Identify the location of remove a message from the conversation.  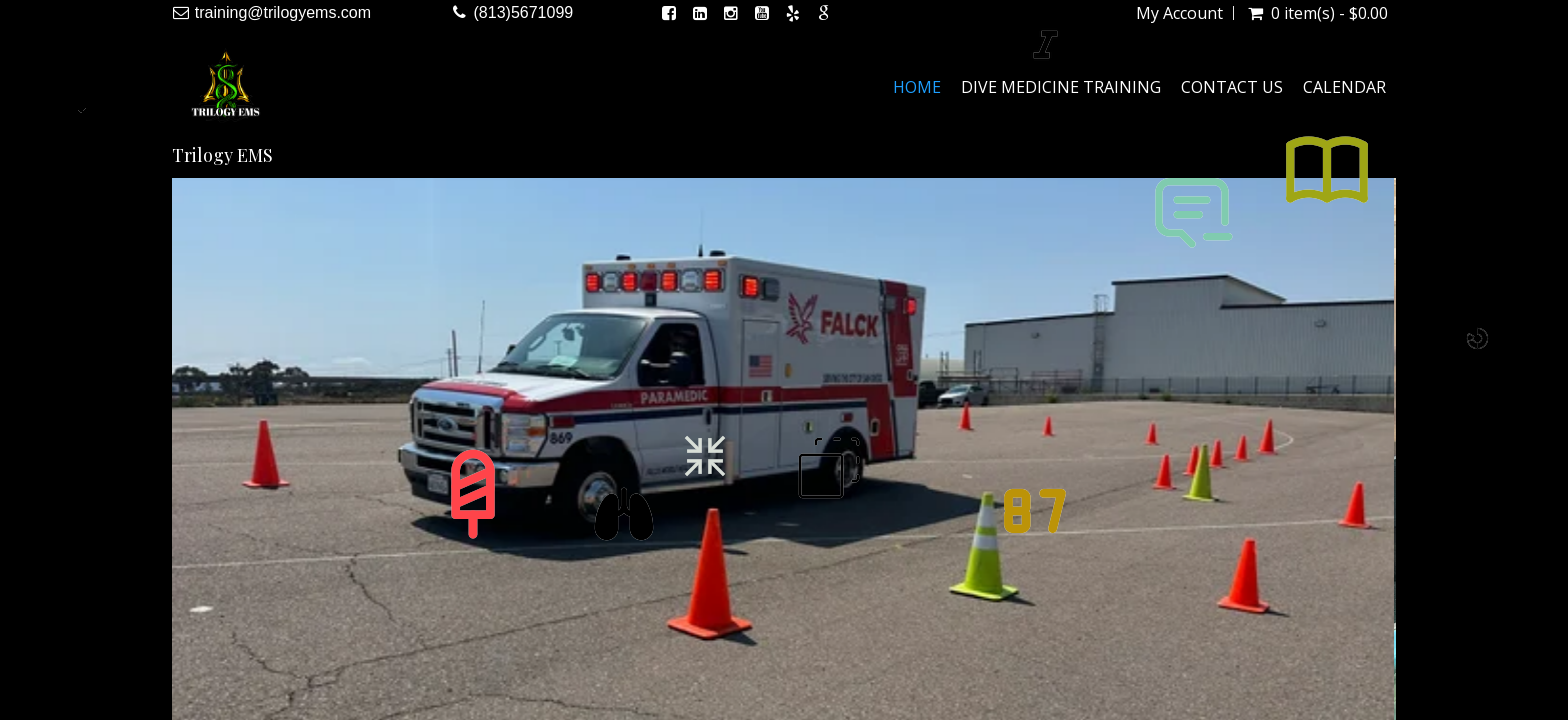
(1192, 211).